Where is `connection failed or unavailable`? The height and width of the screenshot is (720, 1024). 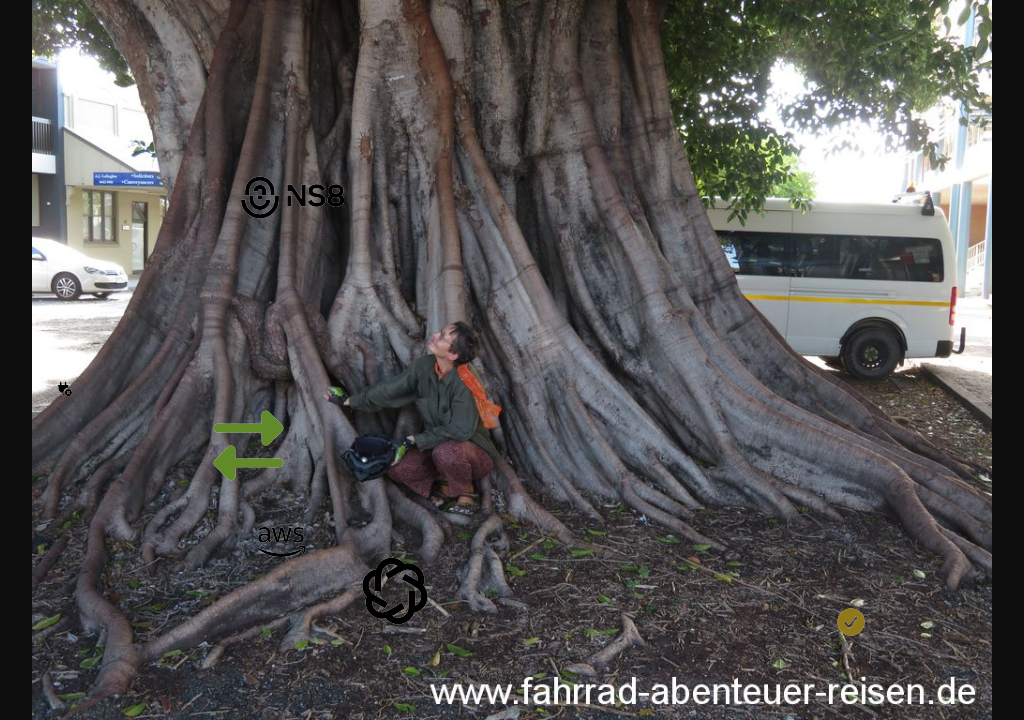 connection failed or unavailable is located at coordinates (64, 389).